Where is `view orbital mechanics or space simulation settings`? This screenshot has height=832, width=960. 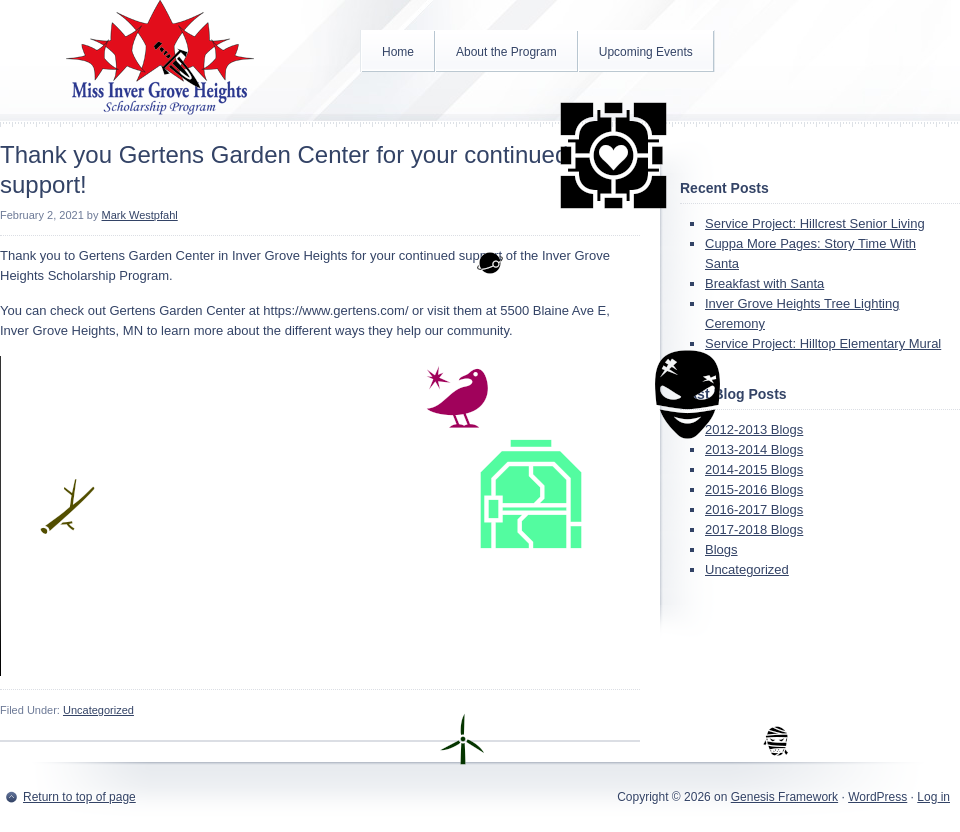 view orbital mechanics or space simulation settings is located at coordinates (490, 263).